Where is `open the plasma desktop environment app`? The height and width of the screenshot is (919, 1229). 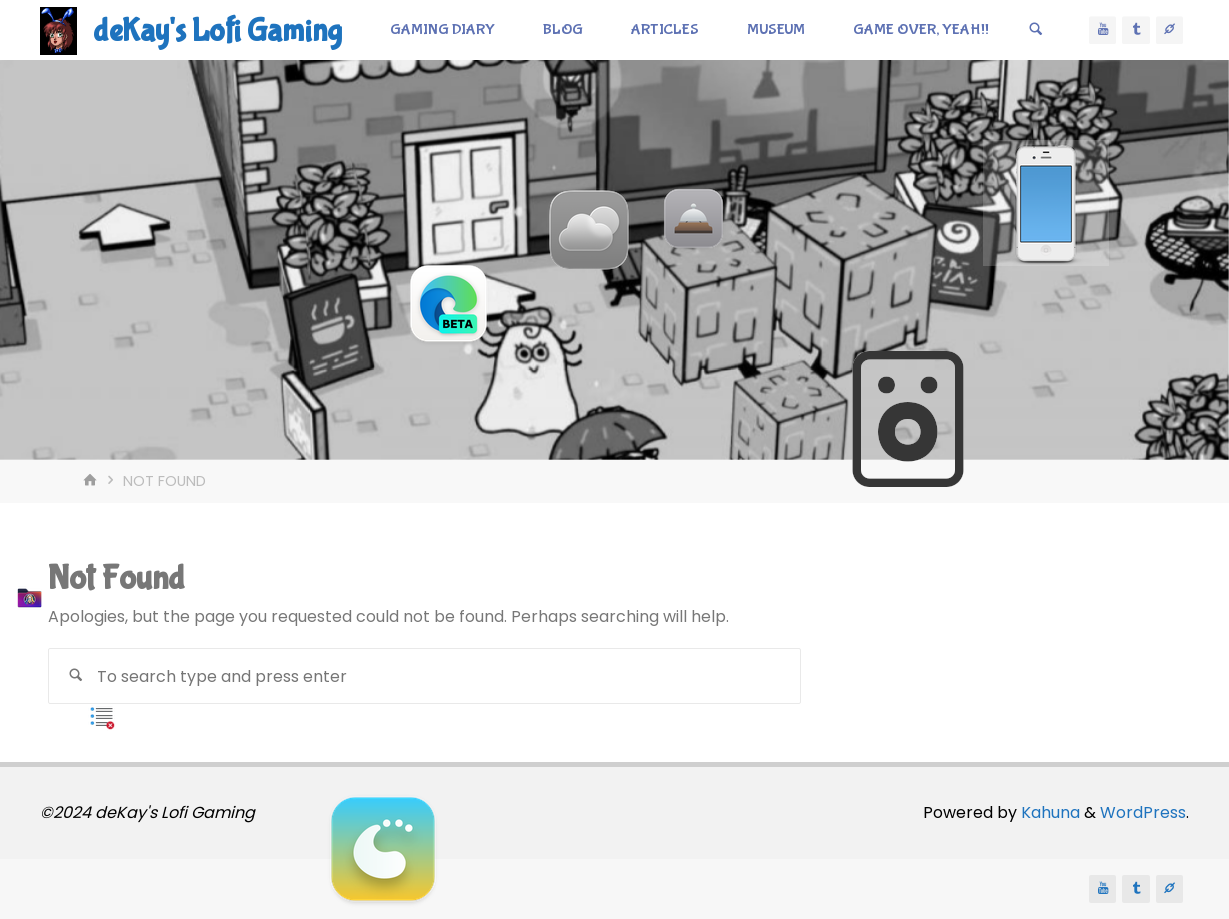
open the plasma desktop environment app is located at coordinates (383, 849).